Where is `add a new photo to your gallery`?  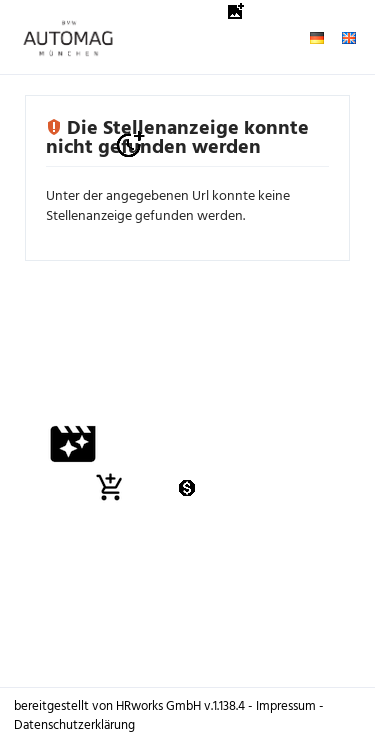
add a new photo to your gallery is located at coordinates (236, 11).